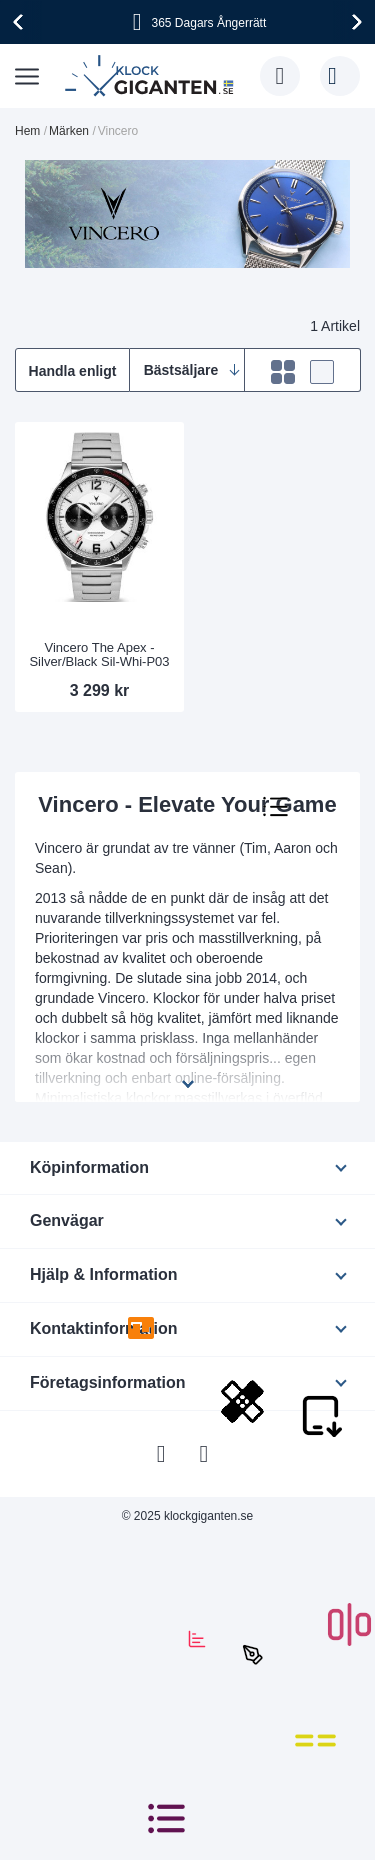 The width and height of the screenshot is (375, 1860). Describe the element at coordinates (275, 806) in the screenshot. I see `view items as a bulleted list` at that location.